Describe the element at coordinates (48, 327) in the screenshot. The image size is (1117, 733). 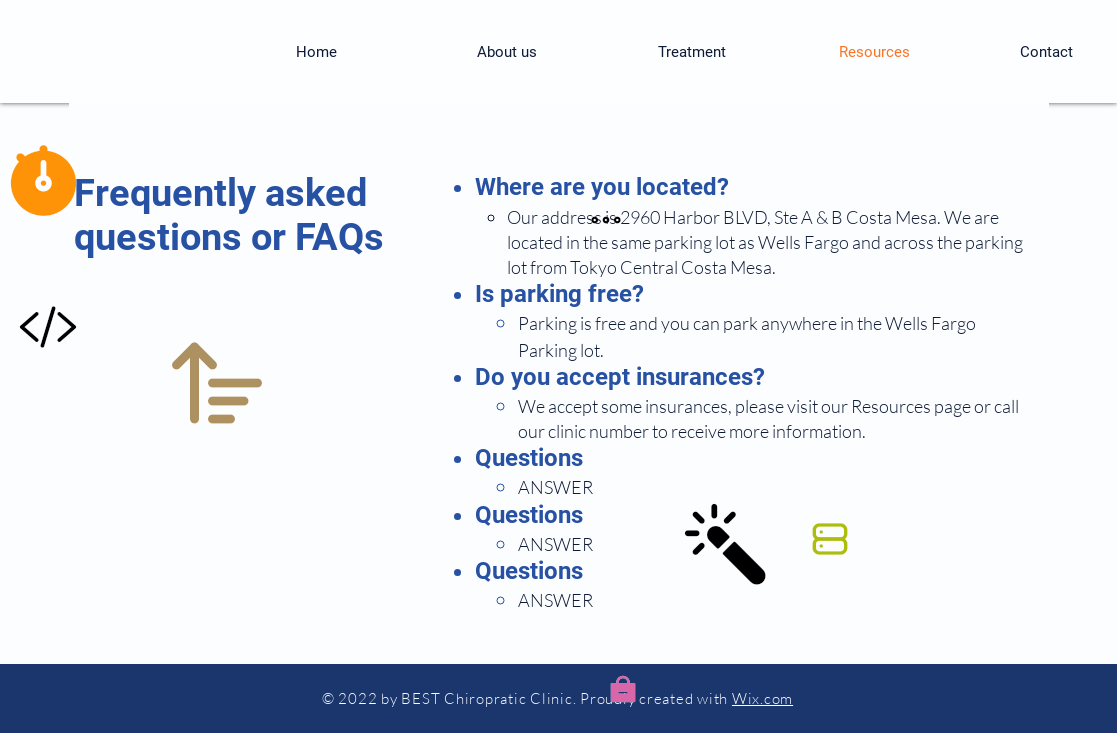
I see `view or edit source code` at that location.